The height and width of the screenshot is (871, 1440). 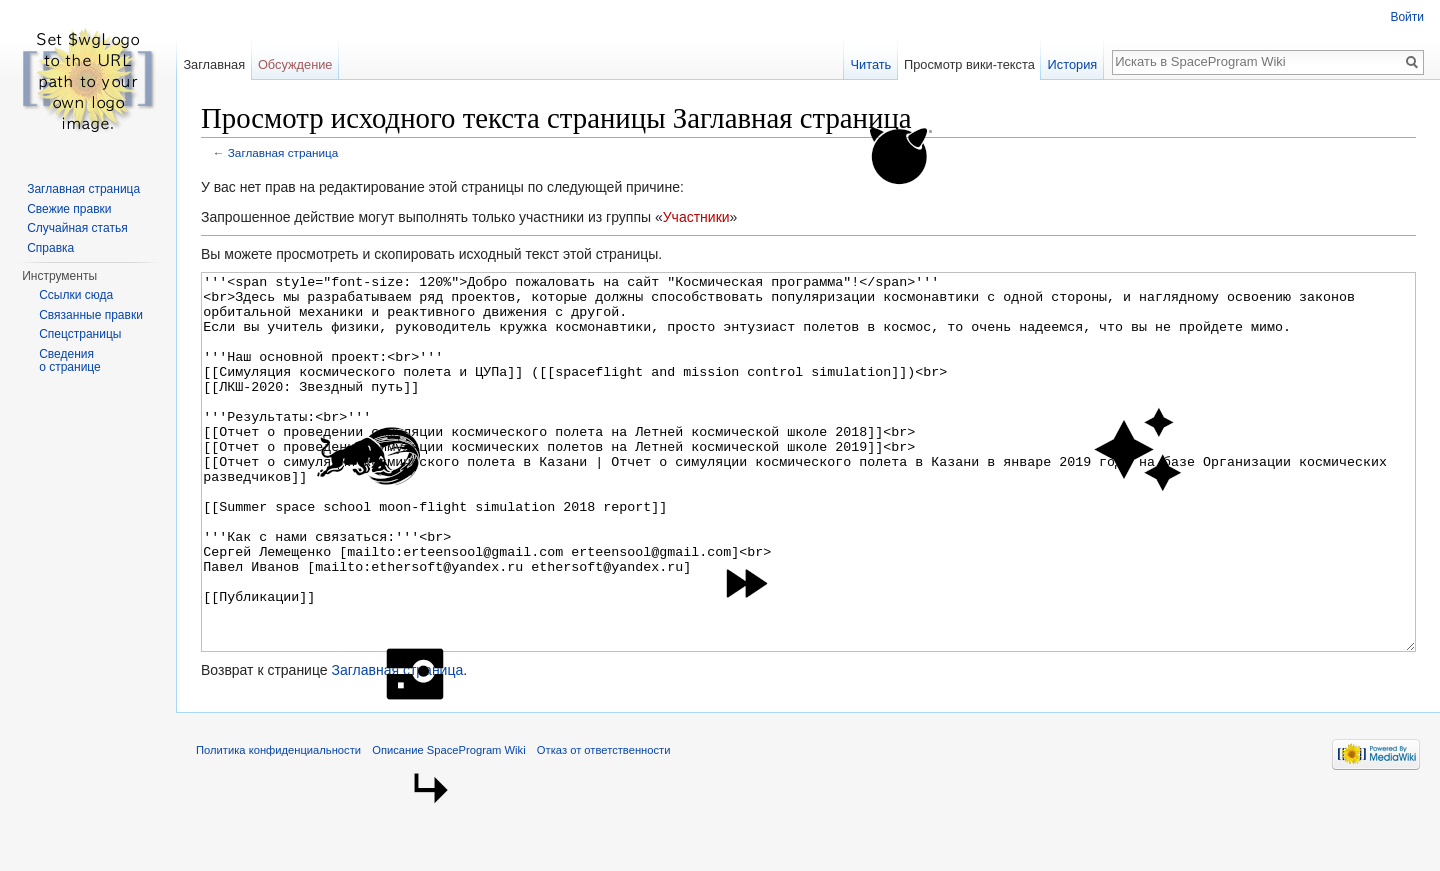 What do you see at coordinates (901, 156) in the screenshot?
I see `FreeBSD operating system logo` at bounding box center [901, 156].